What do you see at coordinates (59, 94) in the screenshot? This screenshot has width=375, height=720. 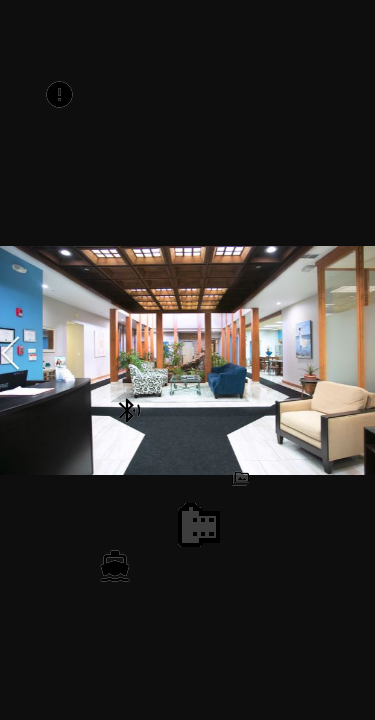 I see `indicates an error or problem has occurred` at bounding box center [59, 94].